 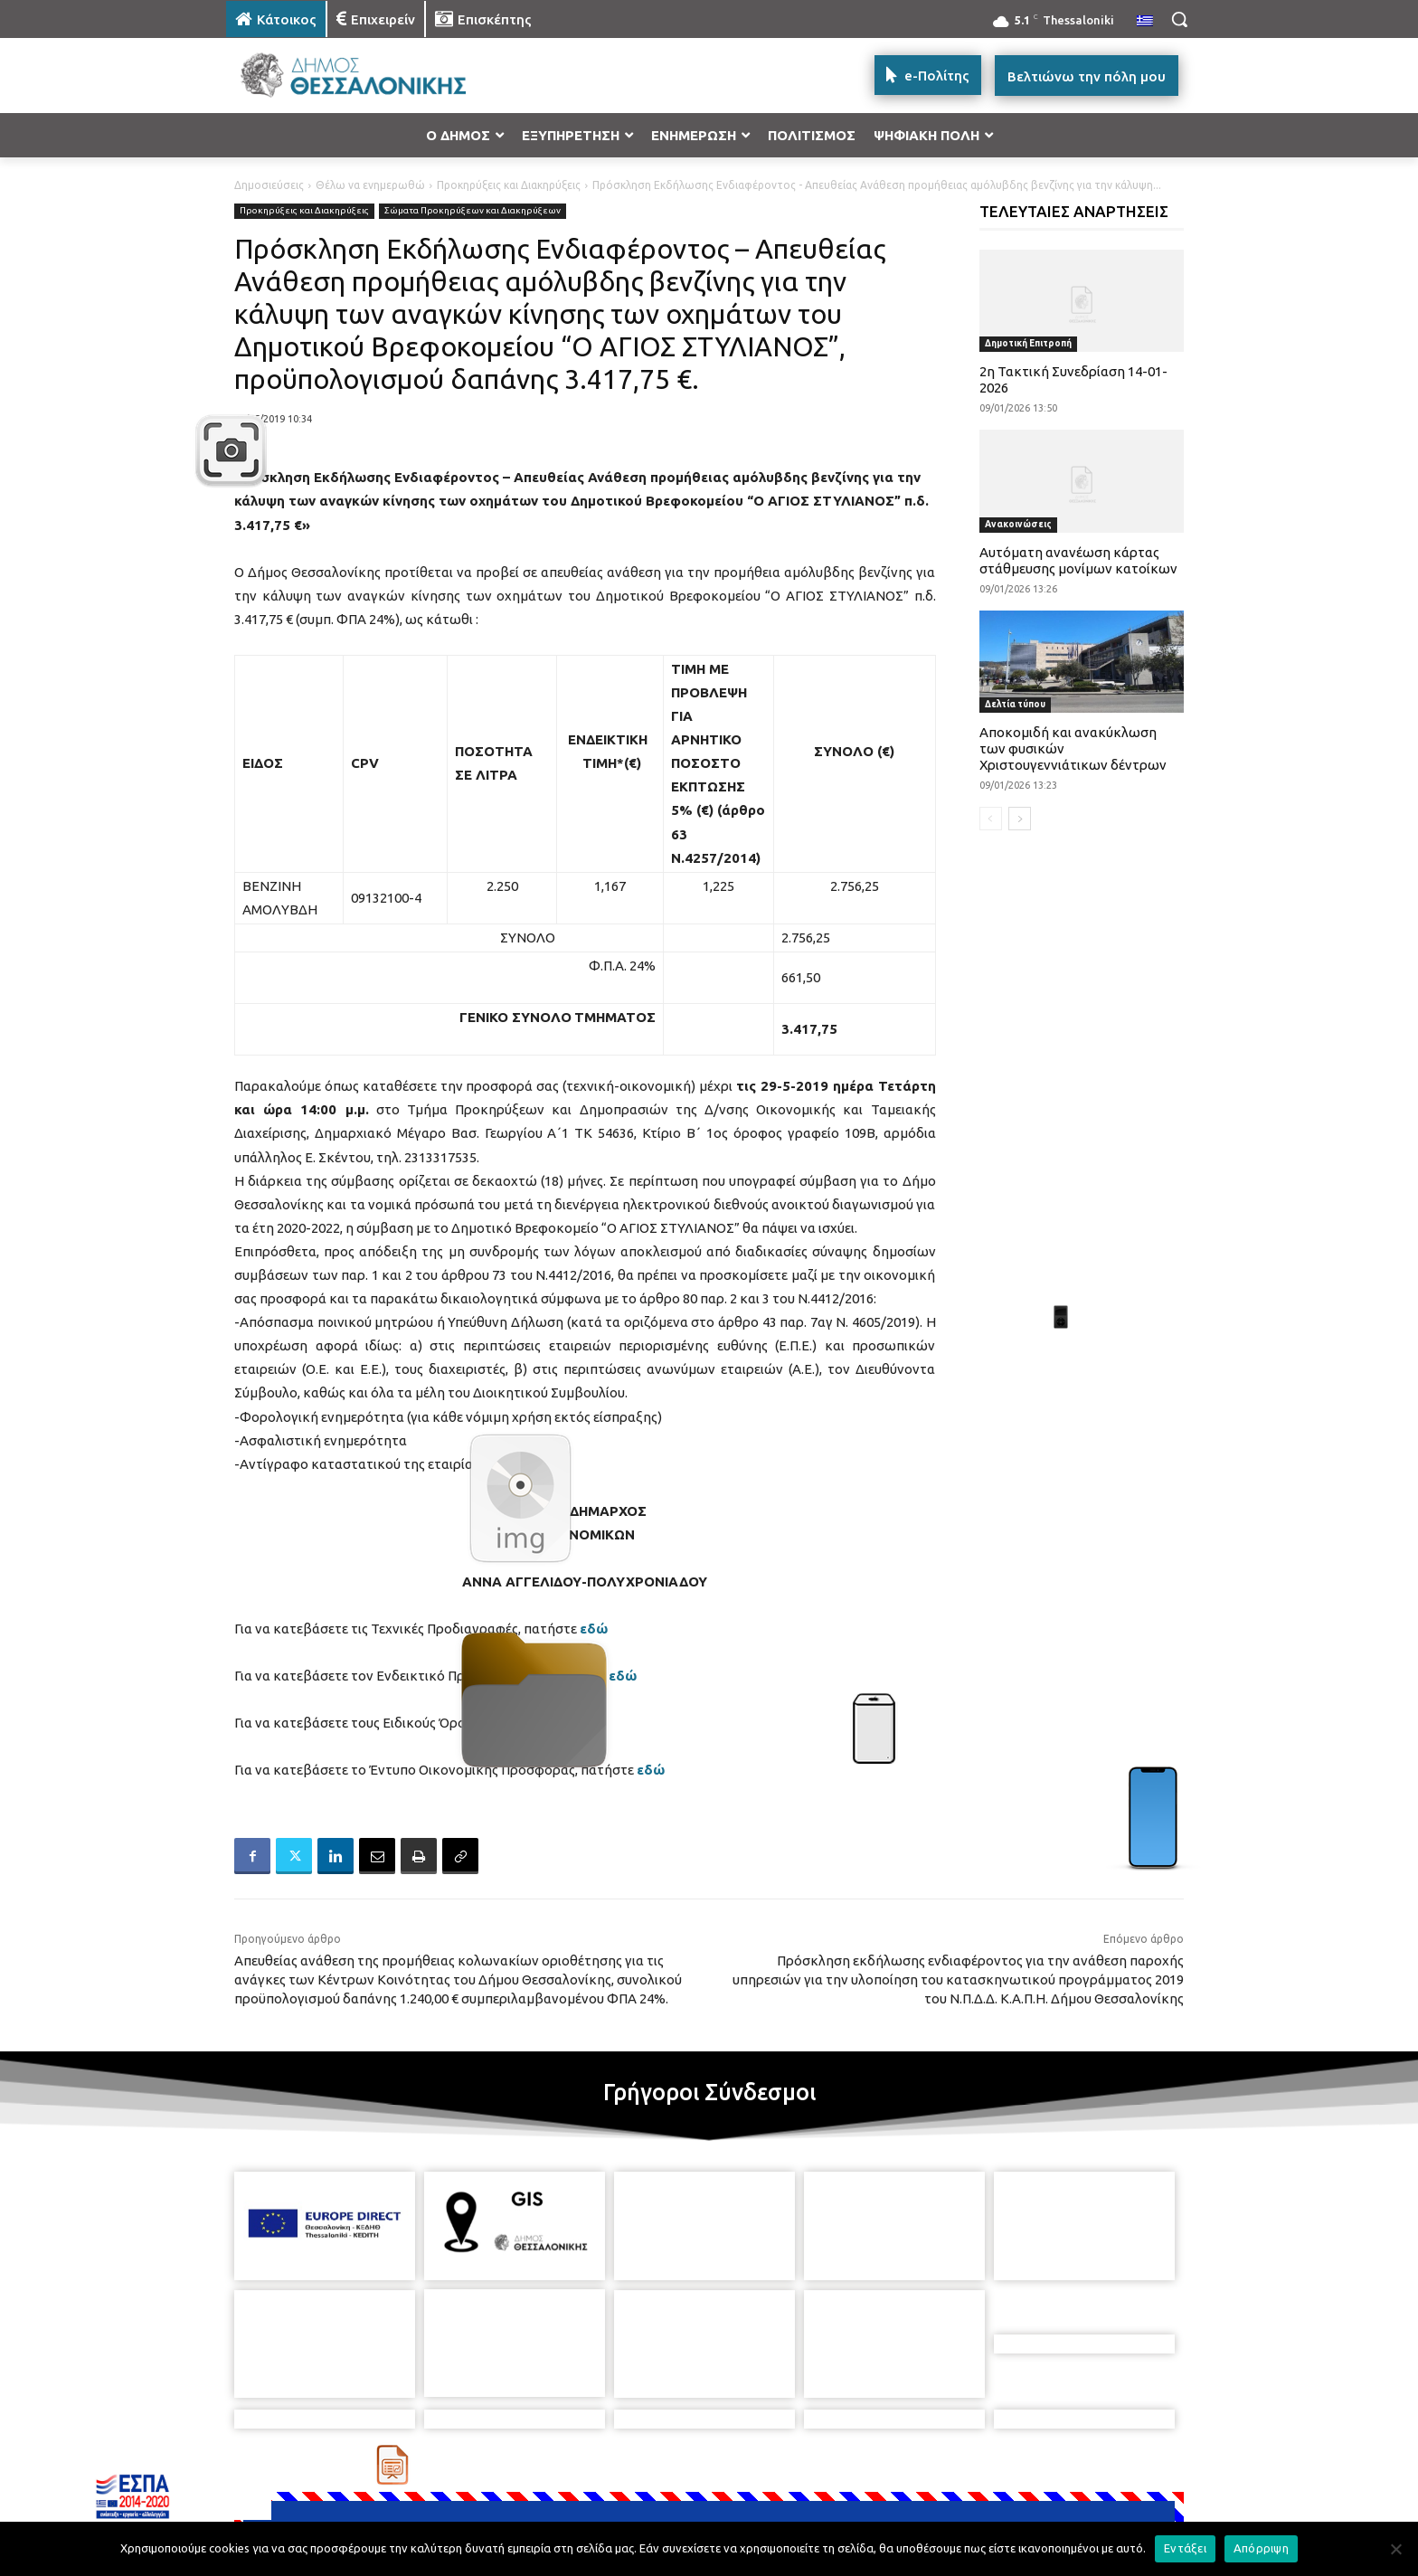 What do you see at coordinates (392, 2465) in the screenshot?
I see `open a libreoffice impress presentation template` at bounding box center [392, 2465].